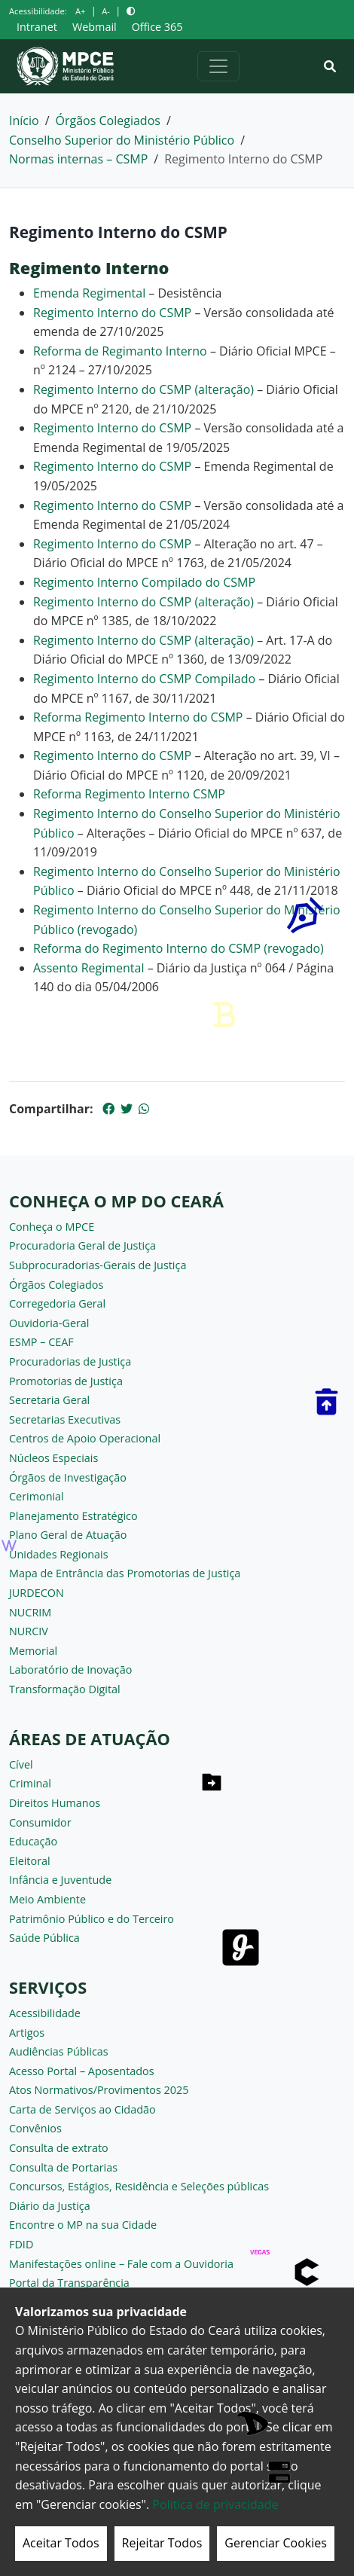 This screenshot has width=354, height=2576. What do you see at coordinates (252, 2423) in the screenshot?
I see `open disroot platform services` at bounding box center [252, 2423].